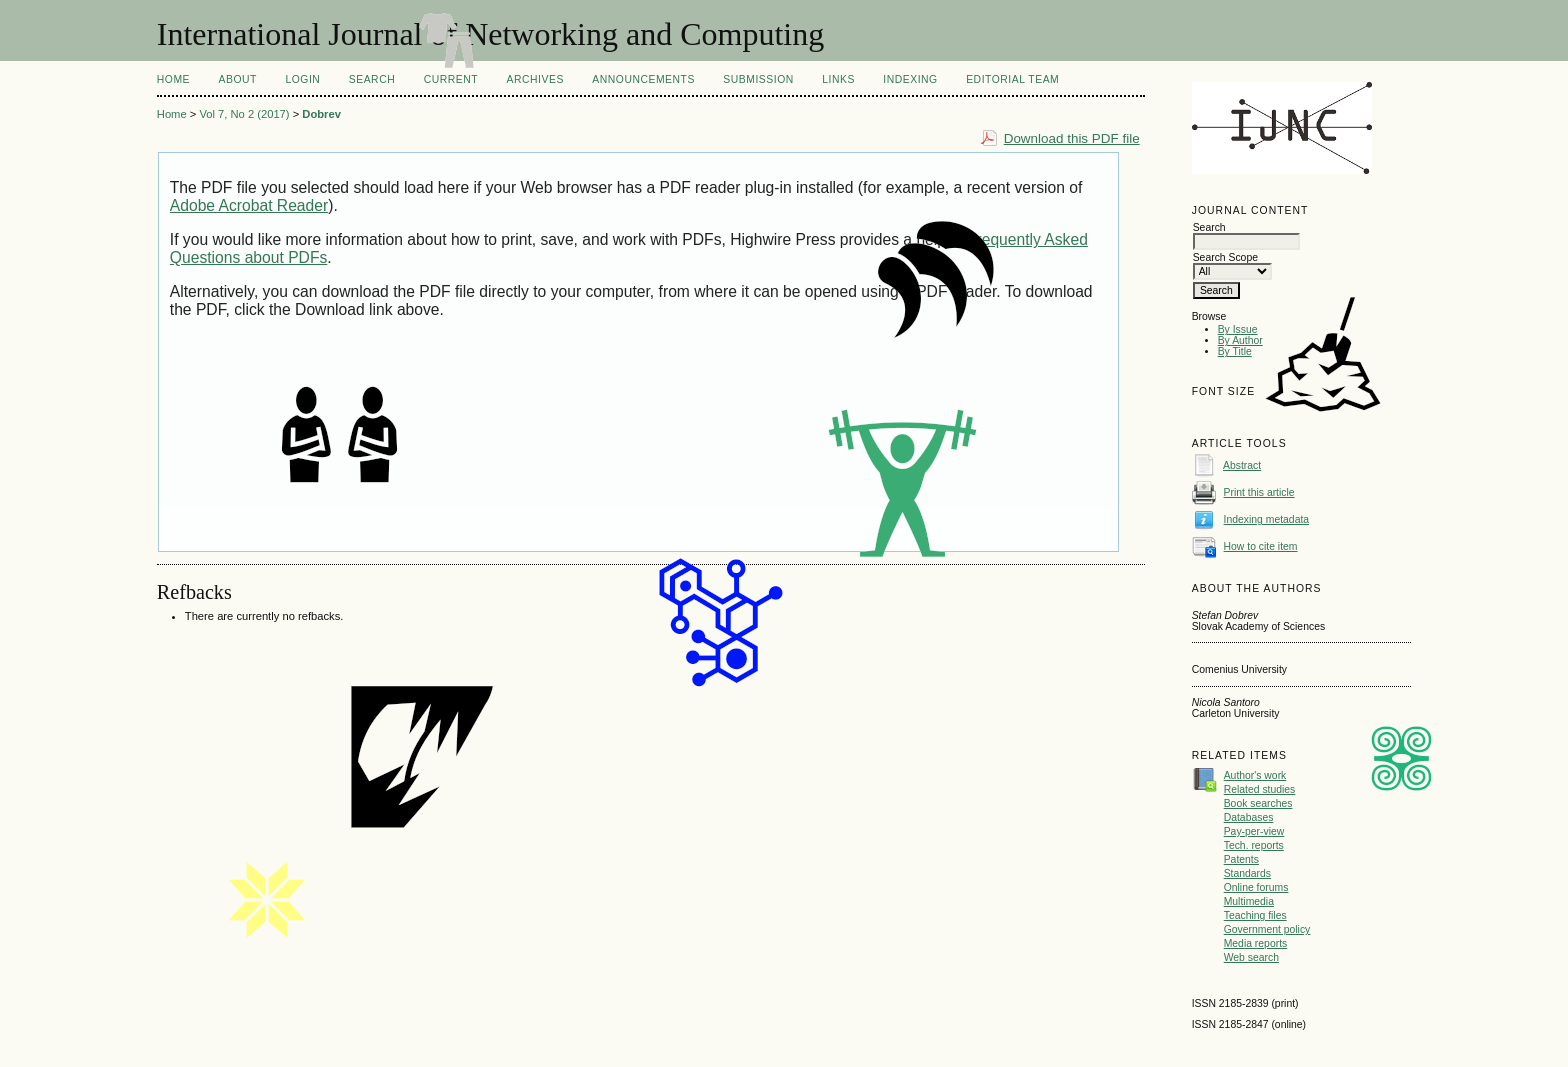 The height and width of the screenshot is (1067, 1568). What do you see at coordinates (267, 900) in the screenshot?
I see `decorative tile pattern from azul board game` at bounding box center [267, 900].